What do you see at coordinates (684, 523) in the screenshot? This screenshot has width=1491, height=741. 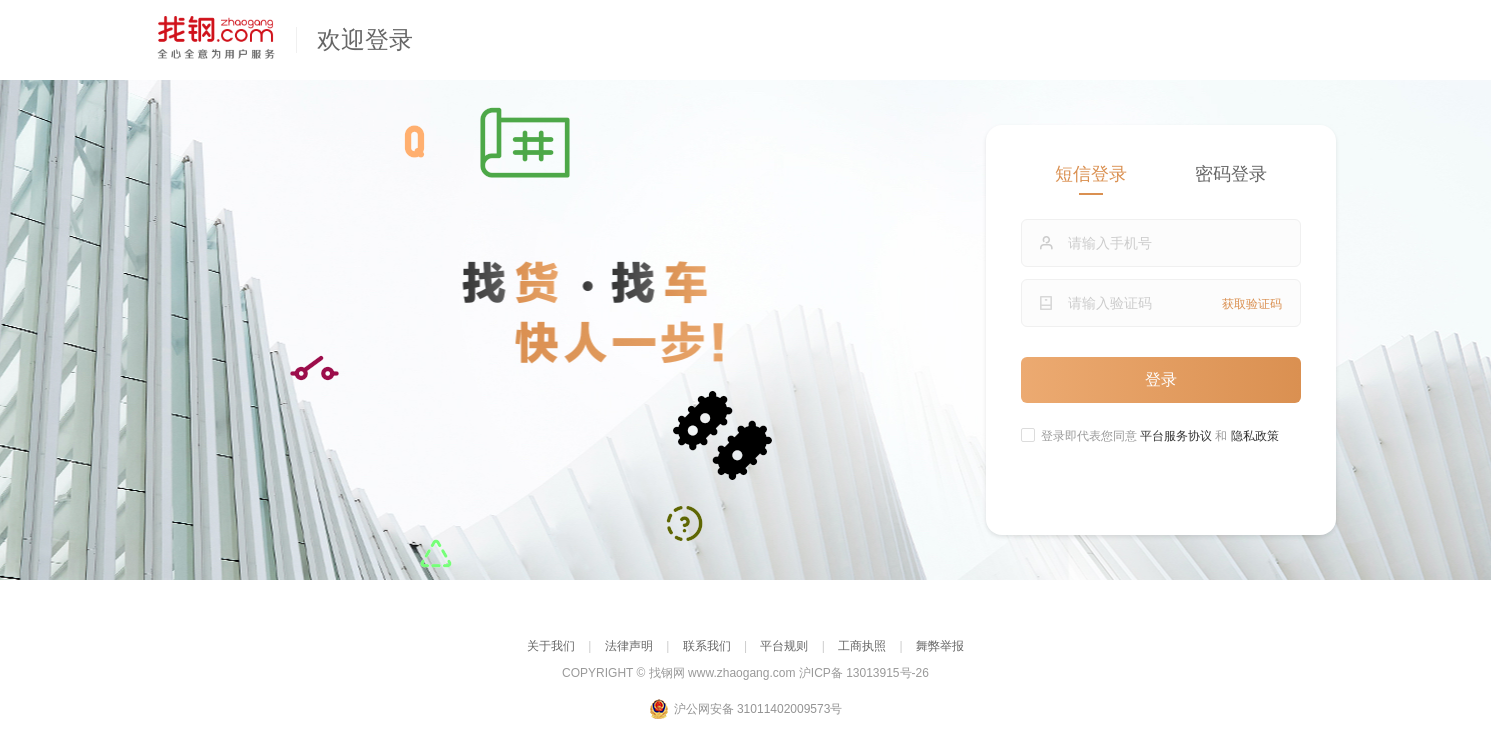 I see `view help for current progress status` at bounding box center [684, 523].